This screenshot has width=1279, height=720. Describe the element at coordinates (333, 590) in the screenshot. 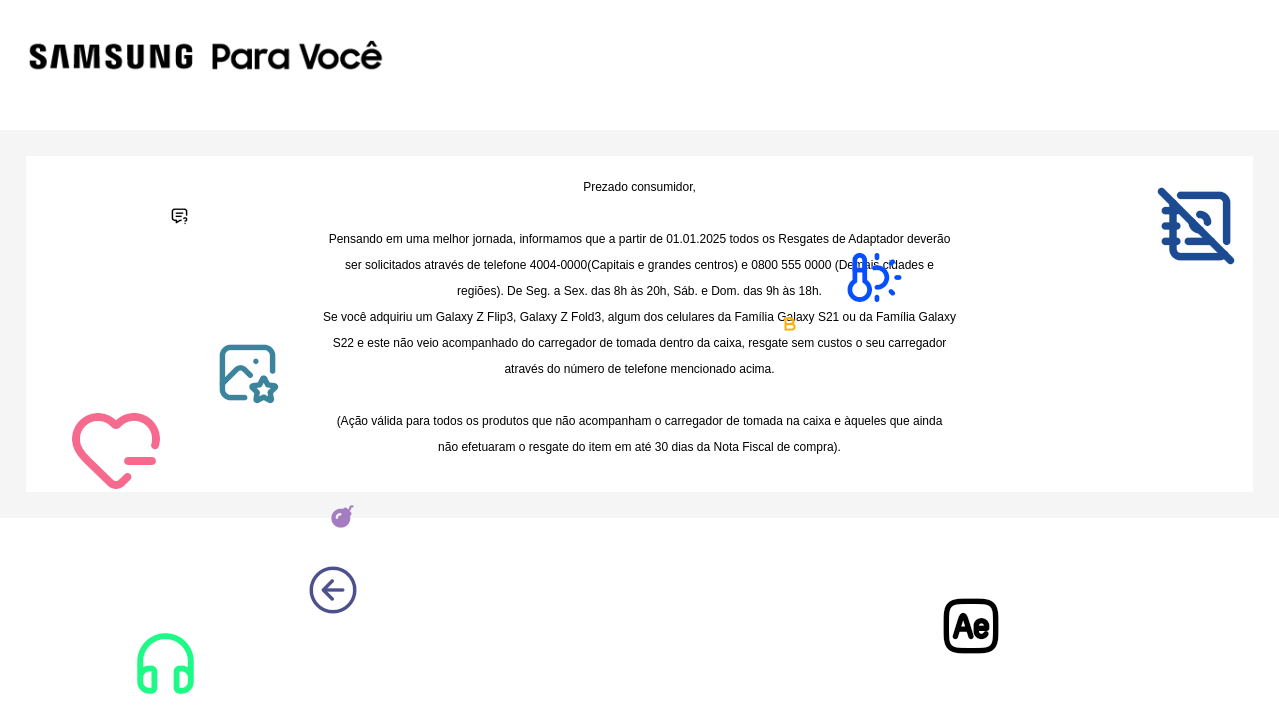

I see `go back to the previous screen` at that location.